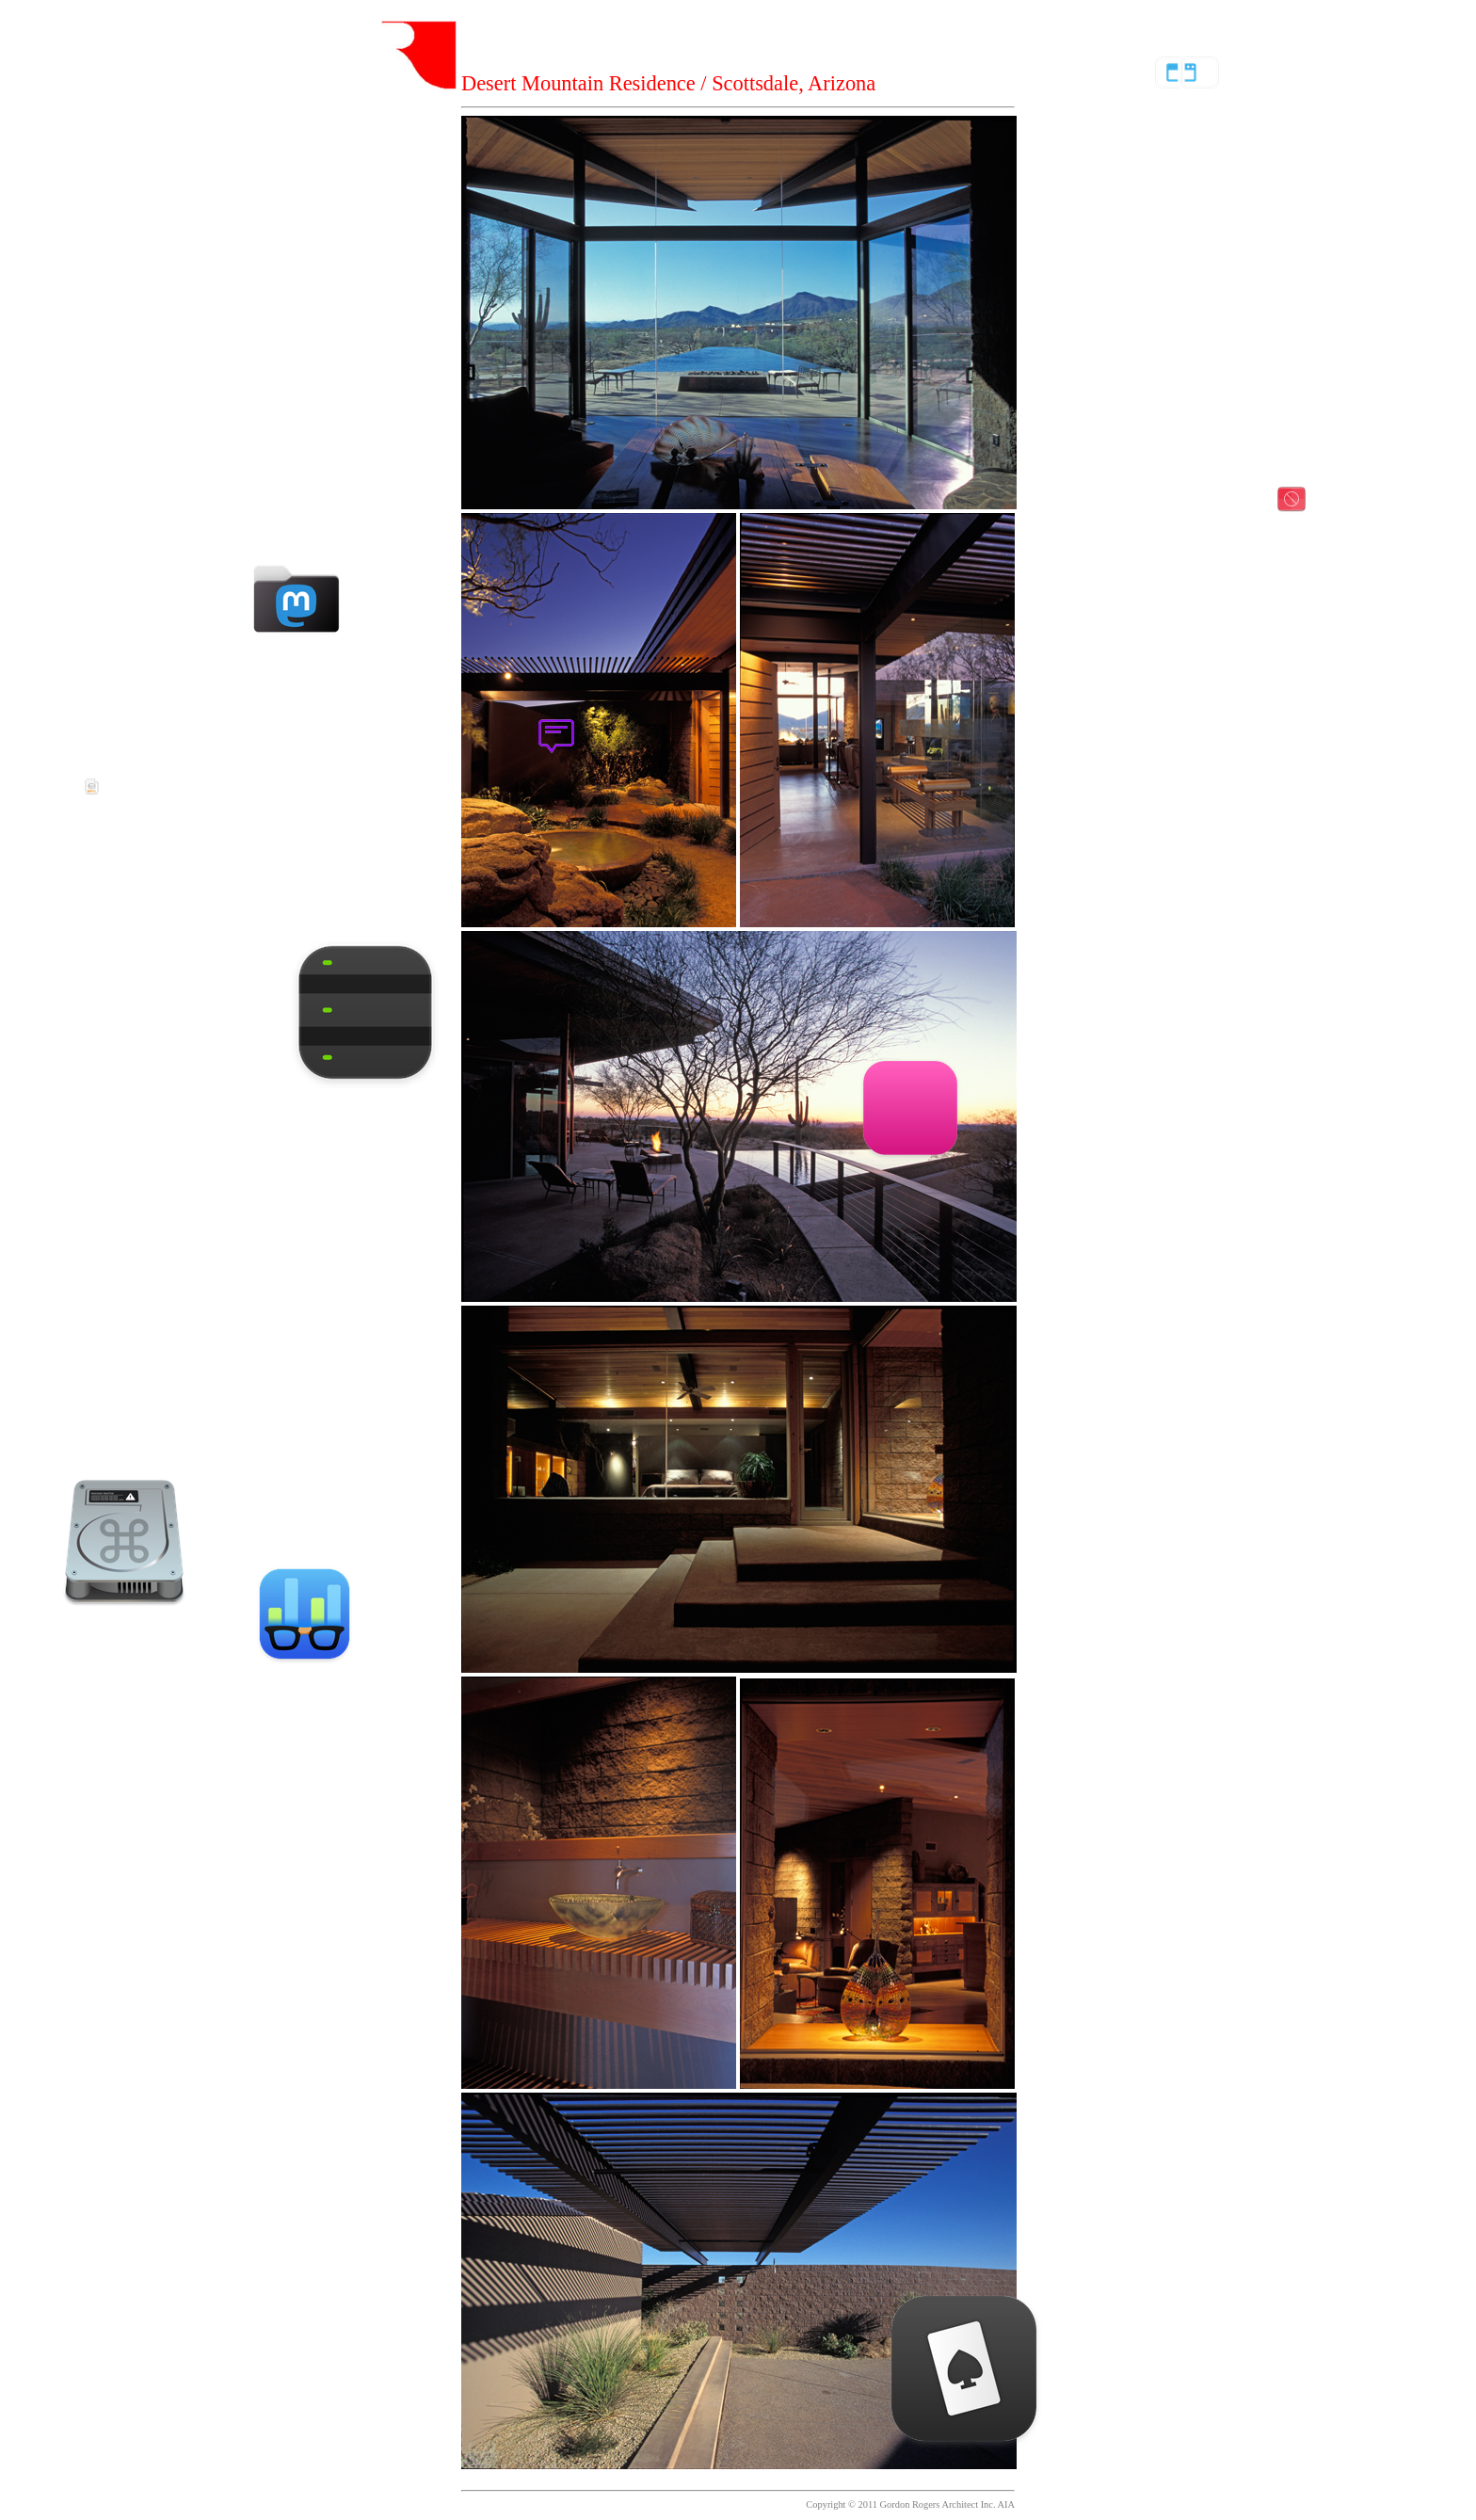 The width and height of the screenshot is (1476, 2520). Describe the element at coordinates (124, 1541) in the screenshot. I see `access the root system drive` at that location.